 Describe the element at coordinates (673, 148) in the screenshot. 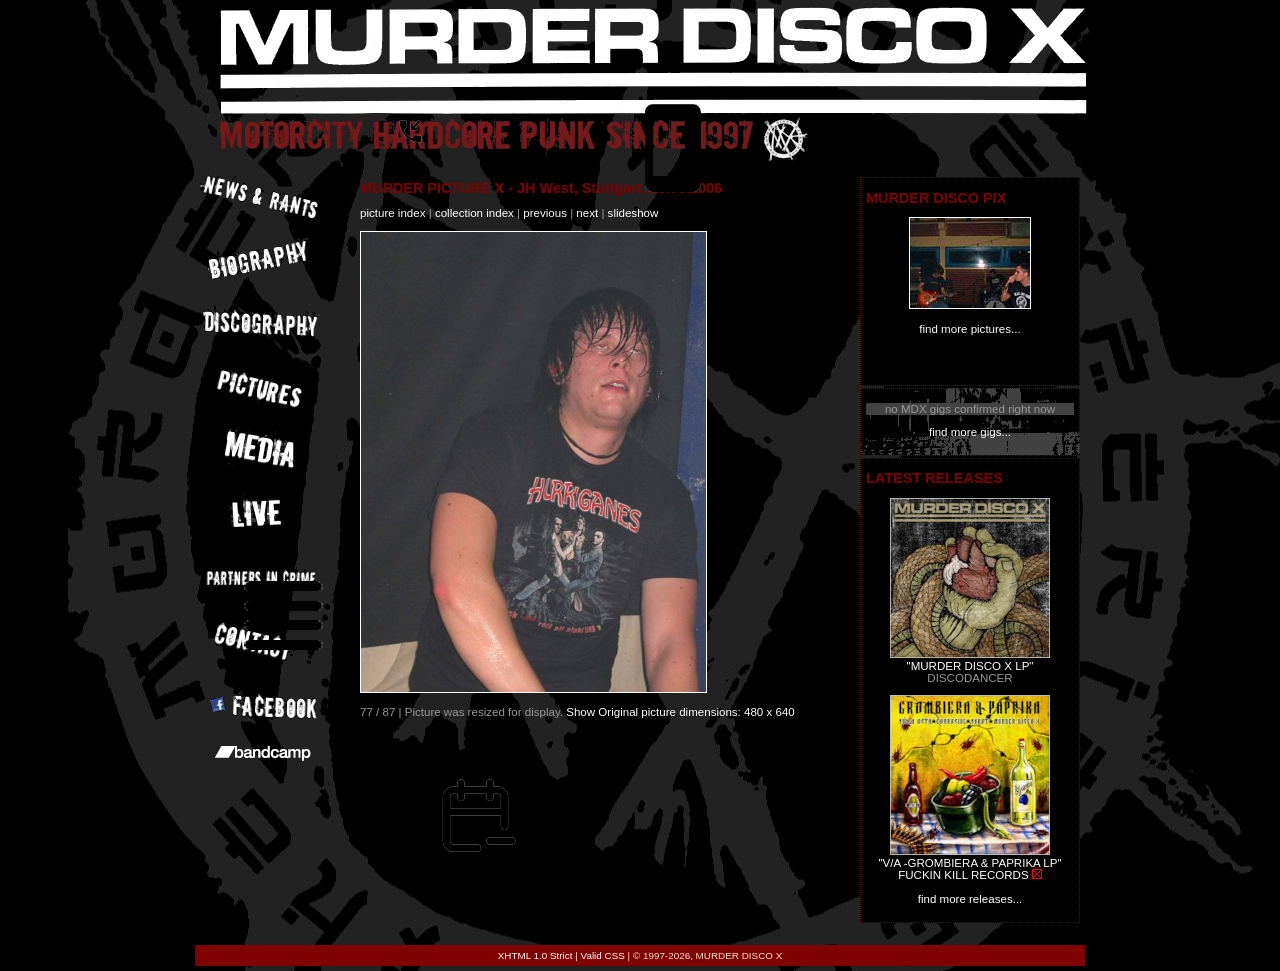

I see `access mobile device settings` at that location.